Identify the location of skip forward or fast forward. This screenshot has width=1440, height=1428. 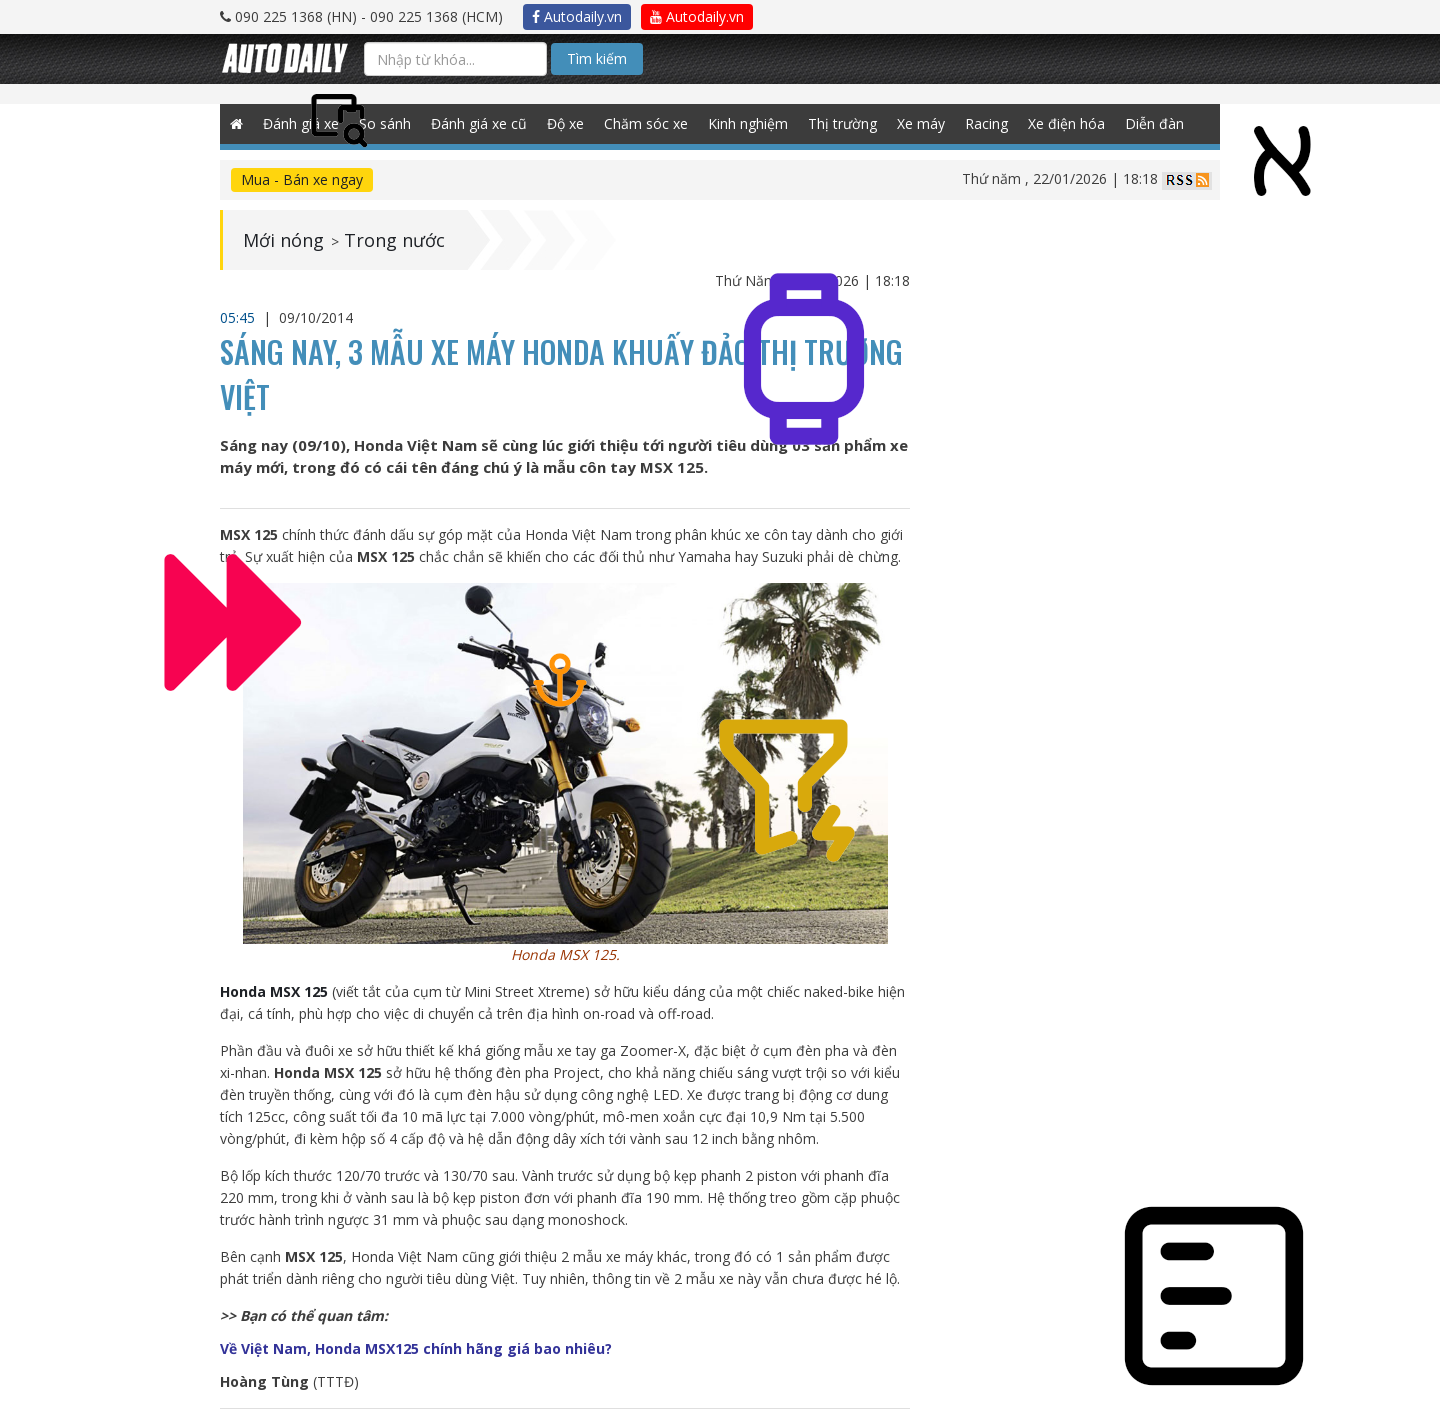
(226, 622).